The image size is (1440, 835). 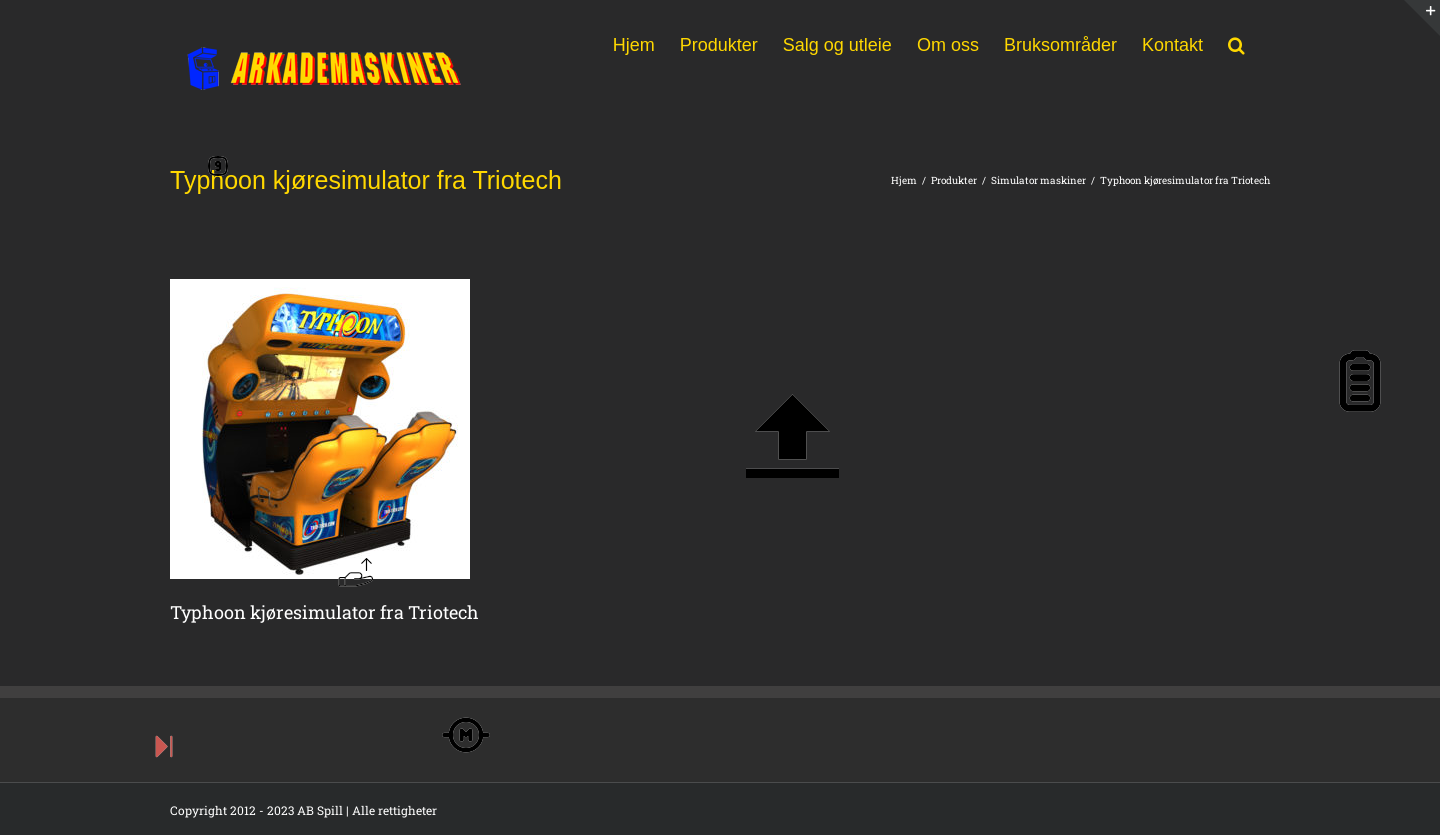 What do you see at coordinates (1360, 381) in the screenshot?
I see `indicates high battery level` at bounding box center [1360, 381].